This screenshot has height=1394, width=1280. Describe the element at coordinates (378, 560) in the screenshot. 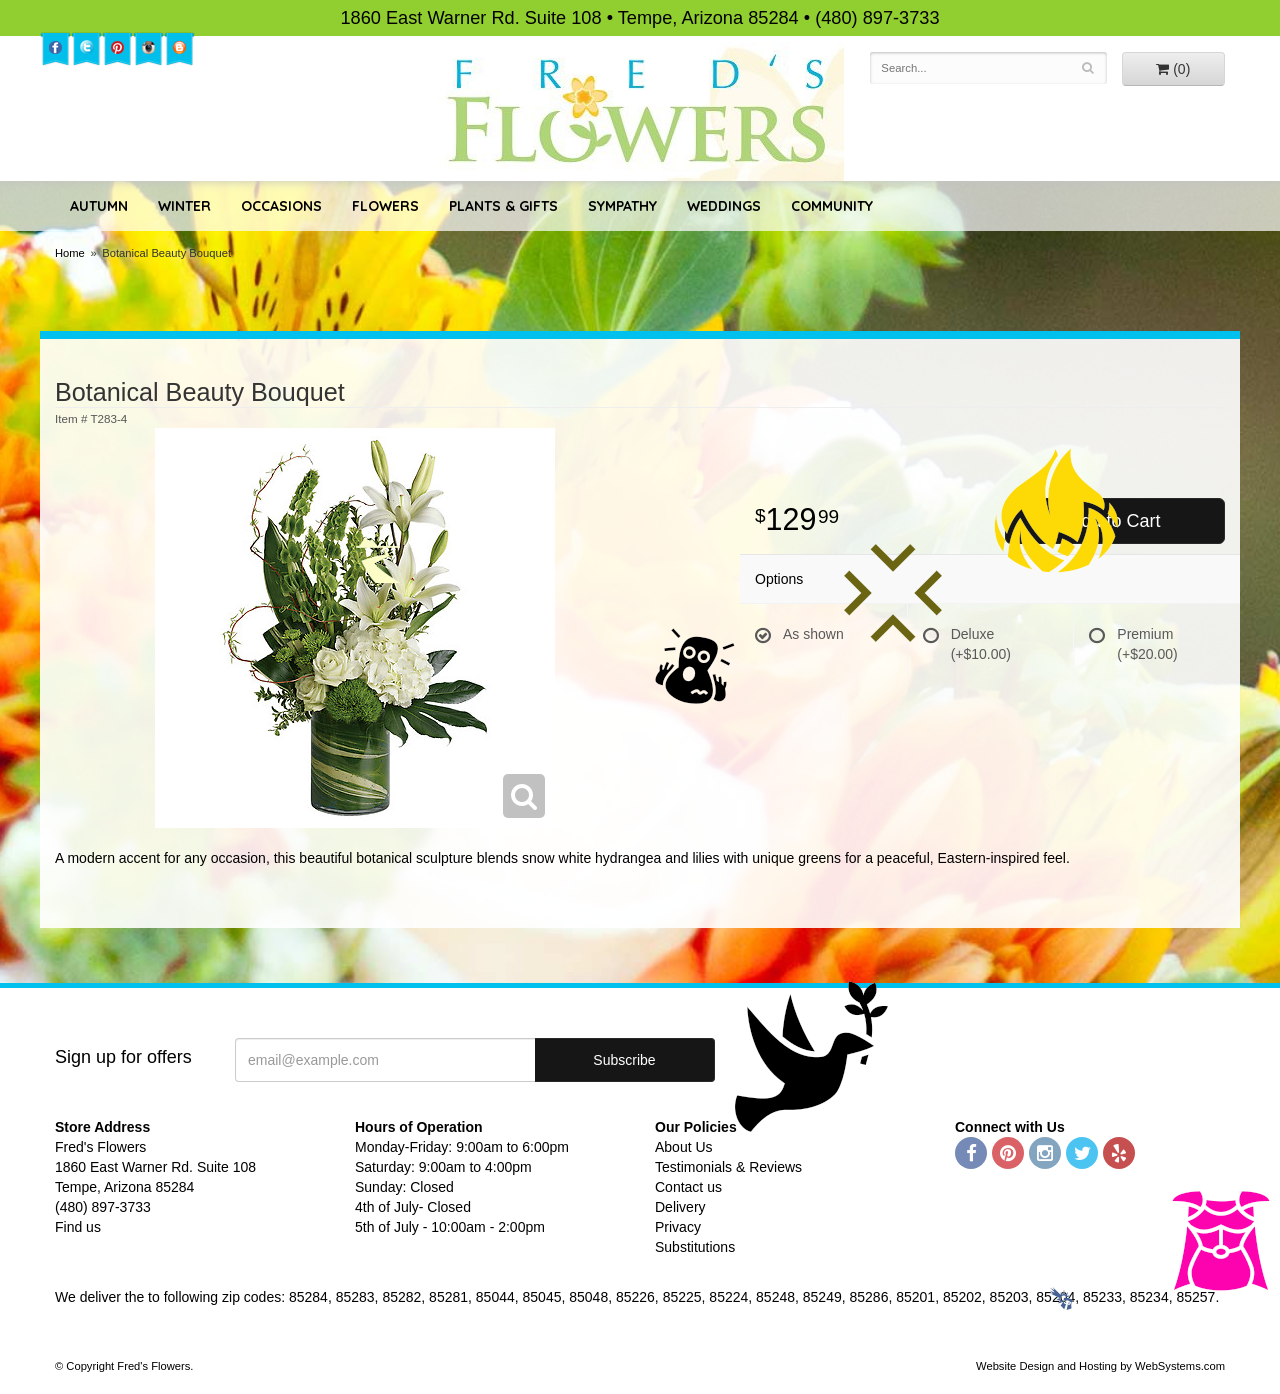

I see `start a road trip or journey mode` at that location.